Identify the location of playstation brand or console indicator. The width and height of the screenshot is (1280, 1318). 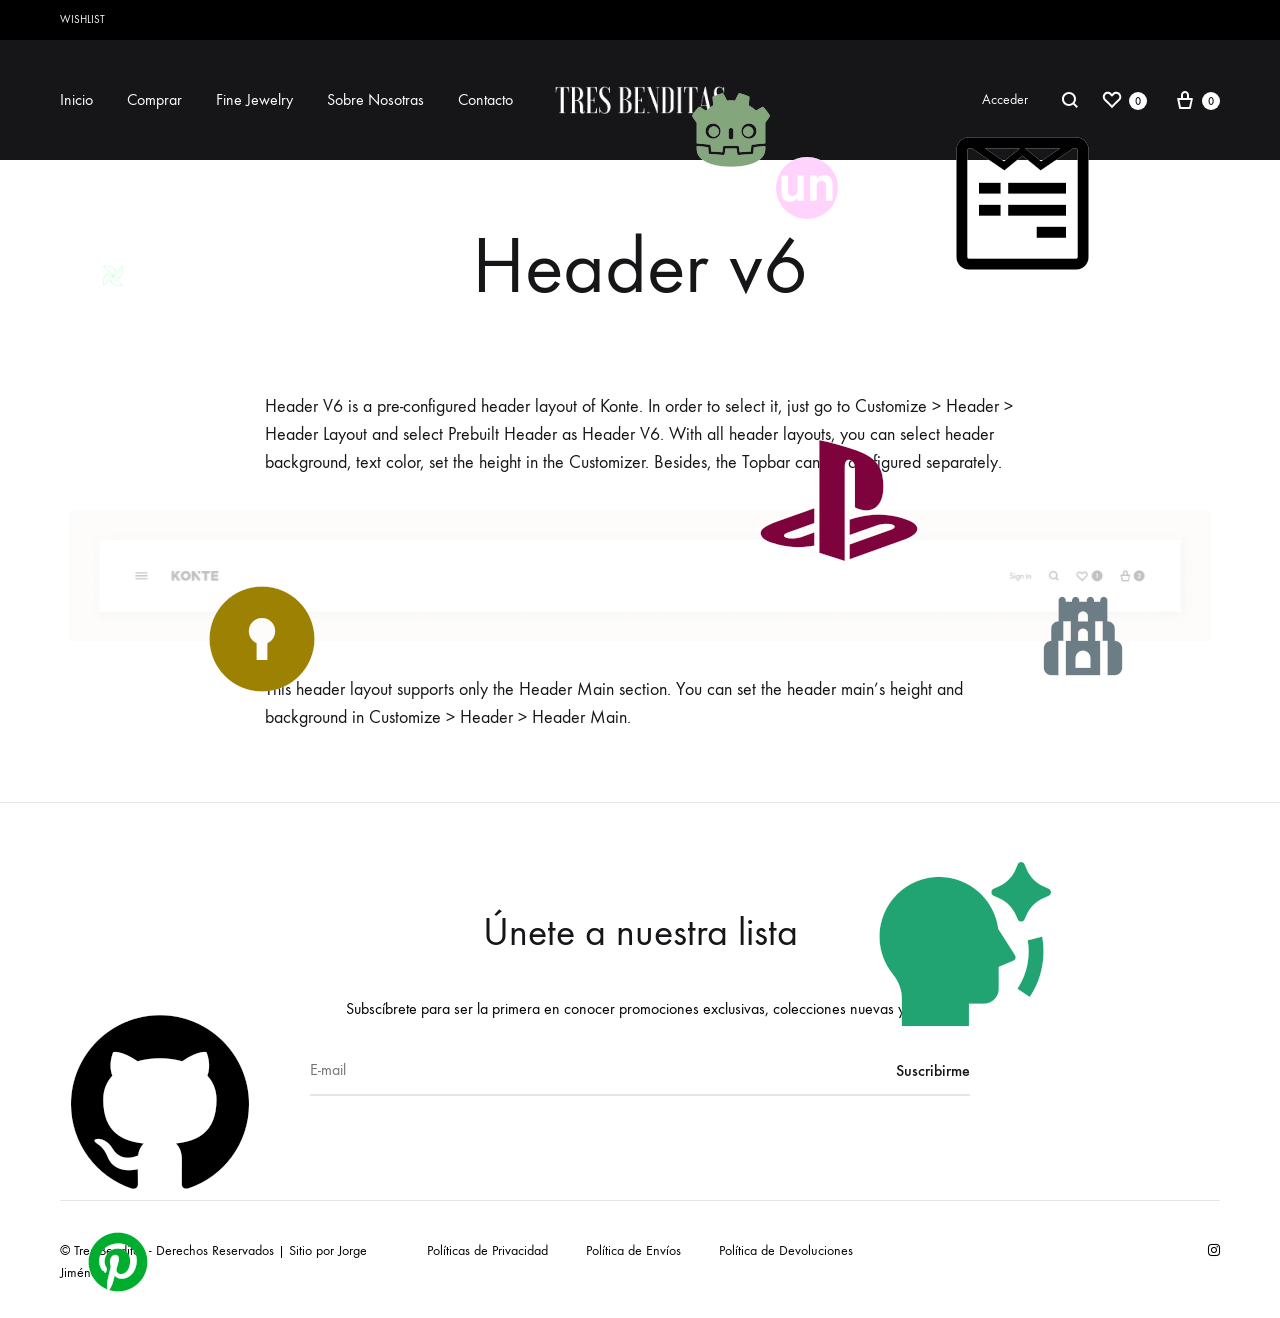
(839, 501).